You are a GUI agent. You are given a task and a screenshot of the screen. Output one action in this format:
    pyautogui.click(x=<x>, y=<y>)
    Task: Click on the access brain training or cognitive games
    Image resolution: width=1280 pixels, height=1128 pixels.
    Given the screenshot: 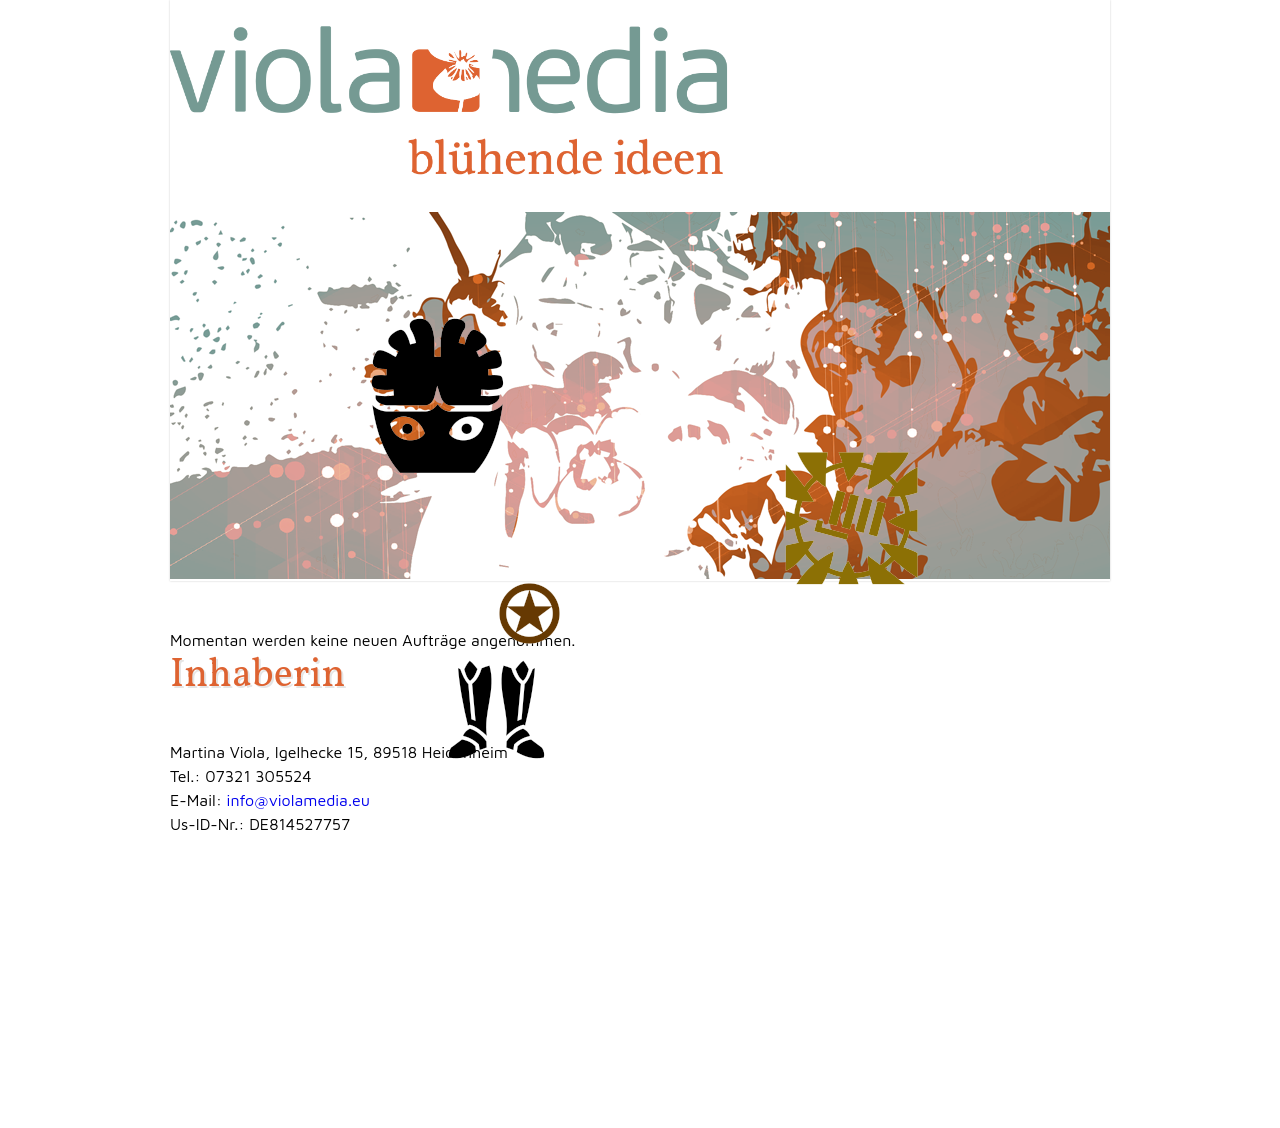 What is the action you would take?
    pyautogui.click(x=434, y=396)
    